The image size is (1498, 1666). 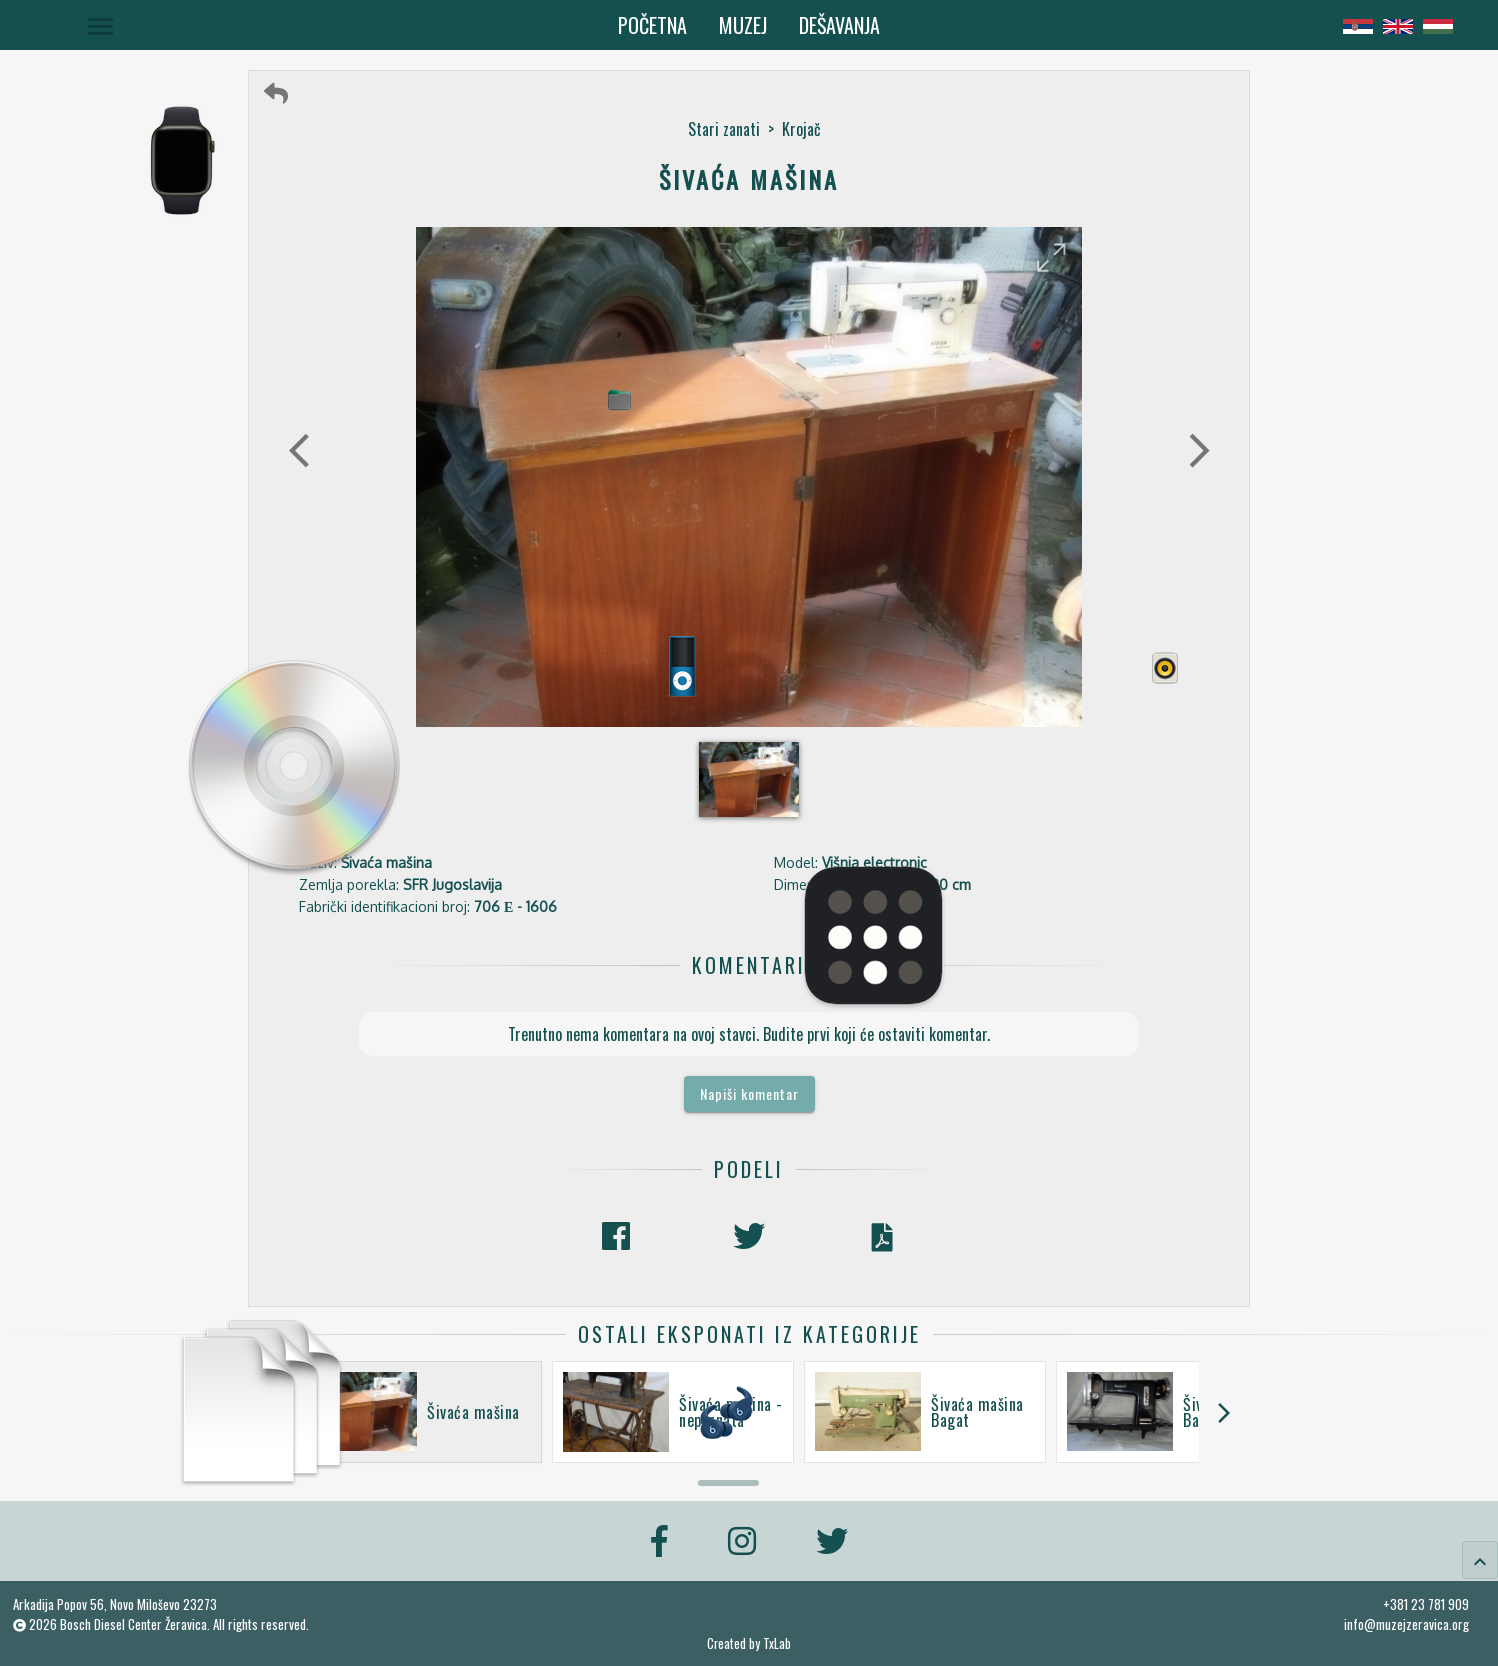 I want to click on access CD or optical disc drive, so click(x=294, y=770).